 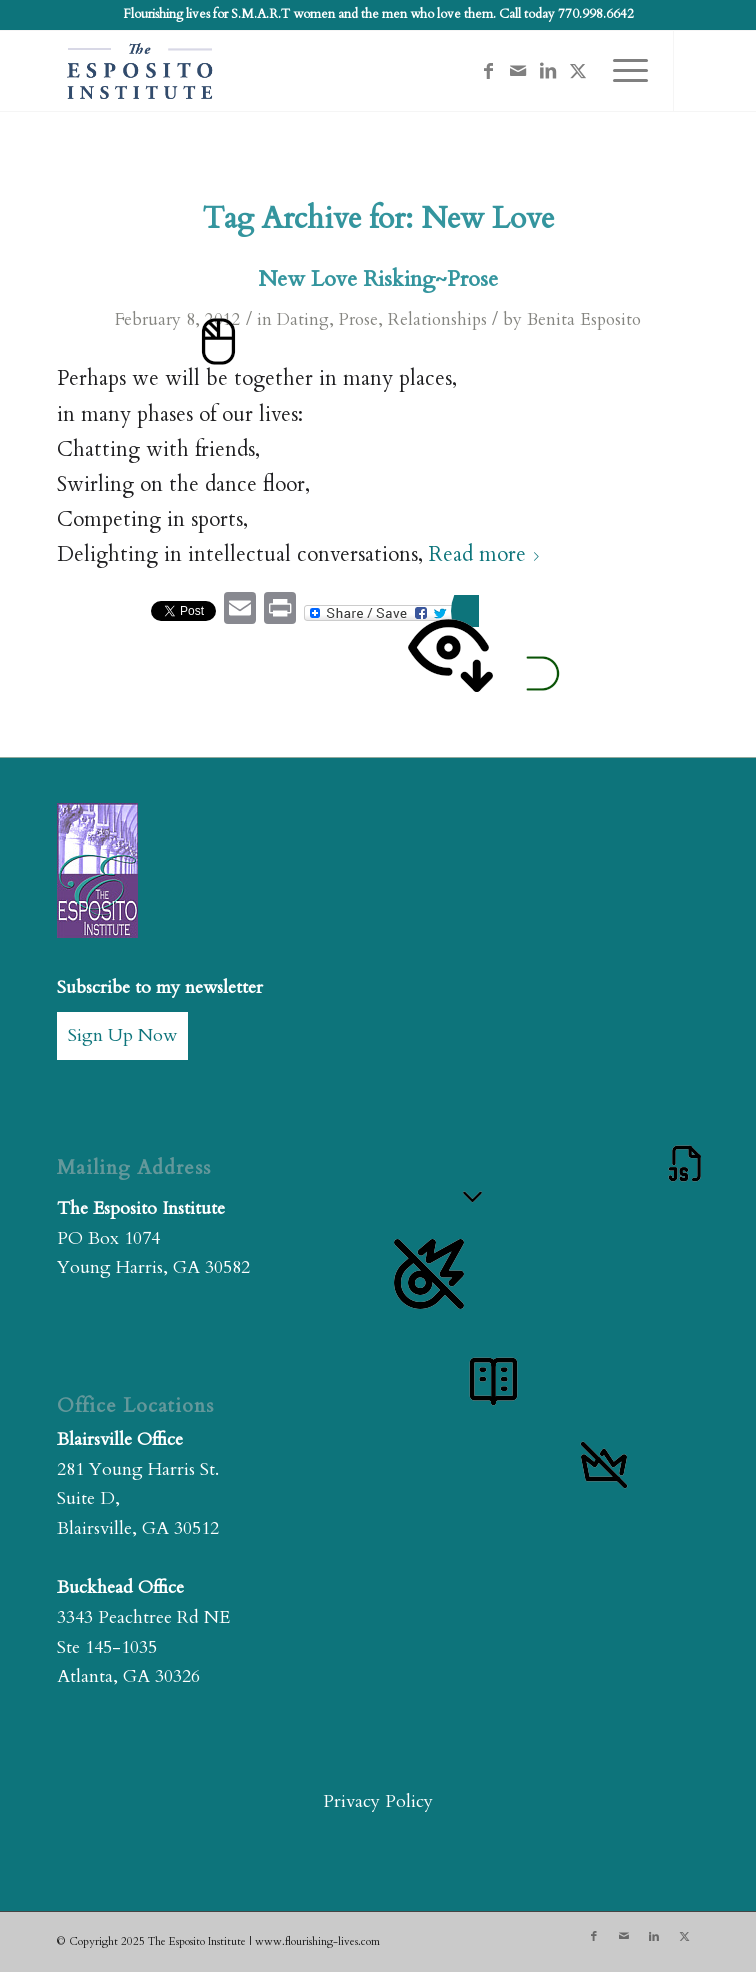 I want to click on remove premium or VIP status, so click(x=604, y=1465).